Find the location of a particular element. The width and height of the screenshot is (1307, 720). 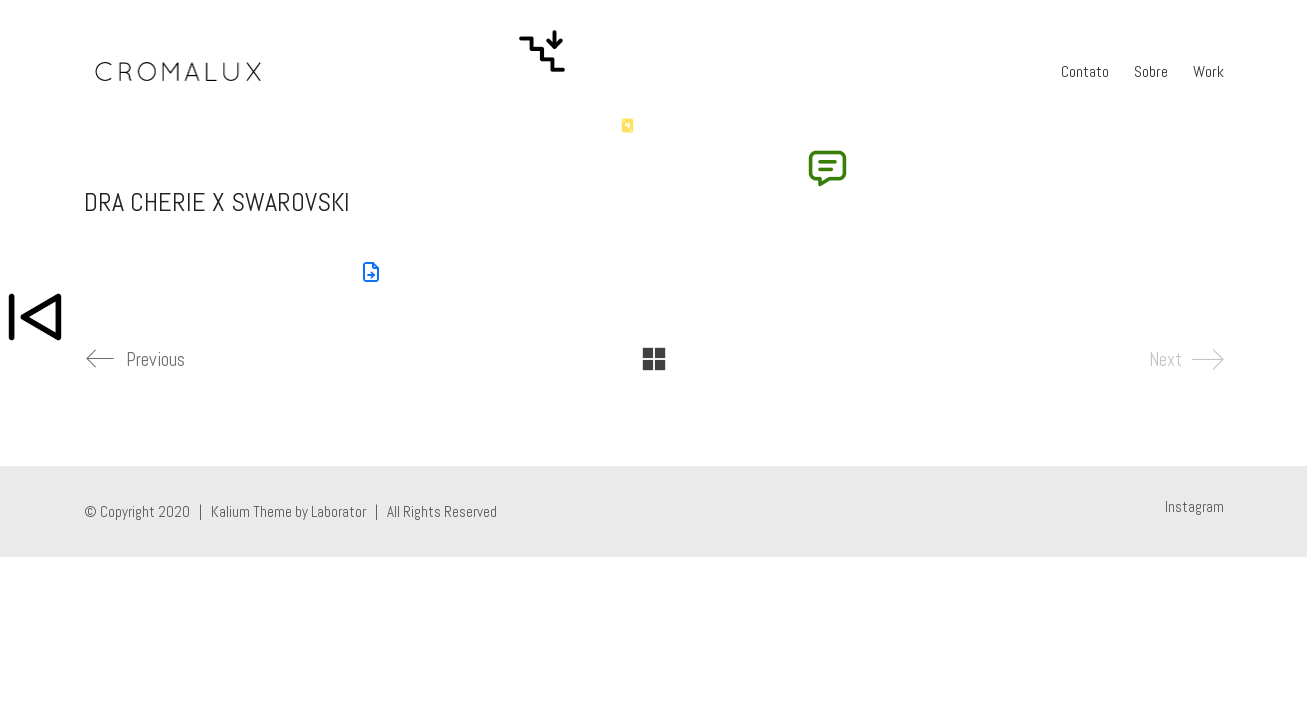

open messaging or chat is located at coordinates (827, 167).